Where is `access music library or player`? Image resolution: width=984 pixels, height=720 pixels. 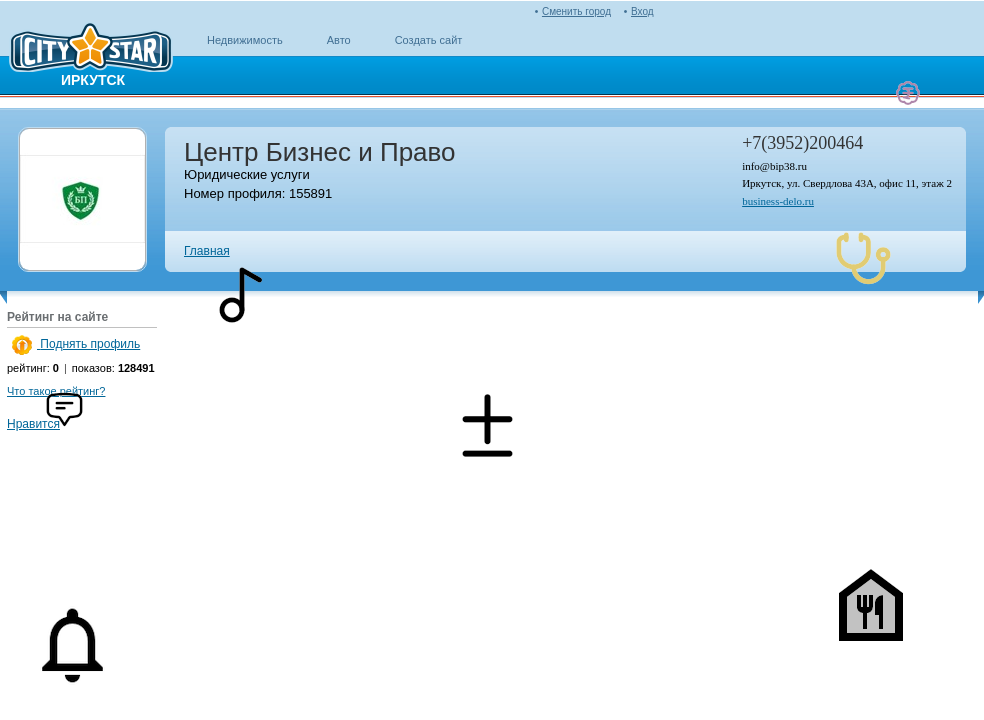
access music library or player is located at coordinates (242, 295).